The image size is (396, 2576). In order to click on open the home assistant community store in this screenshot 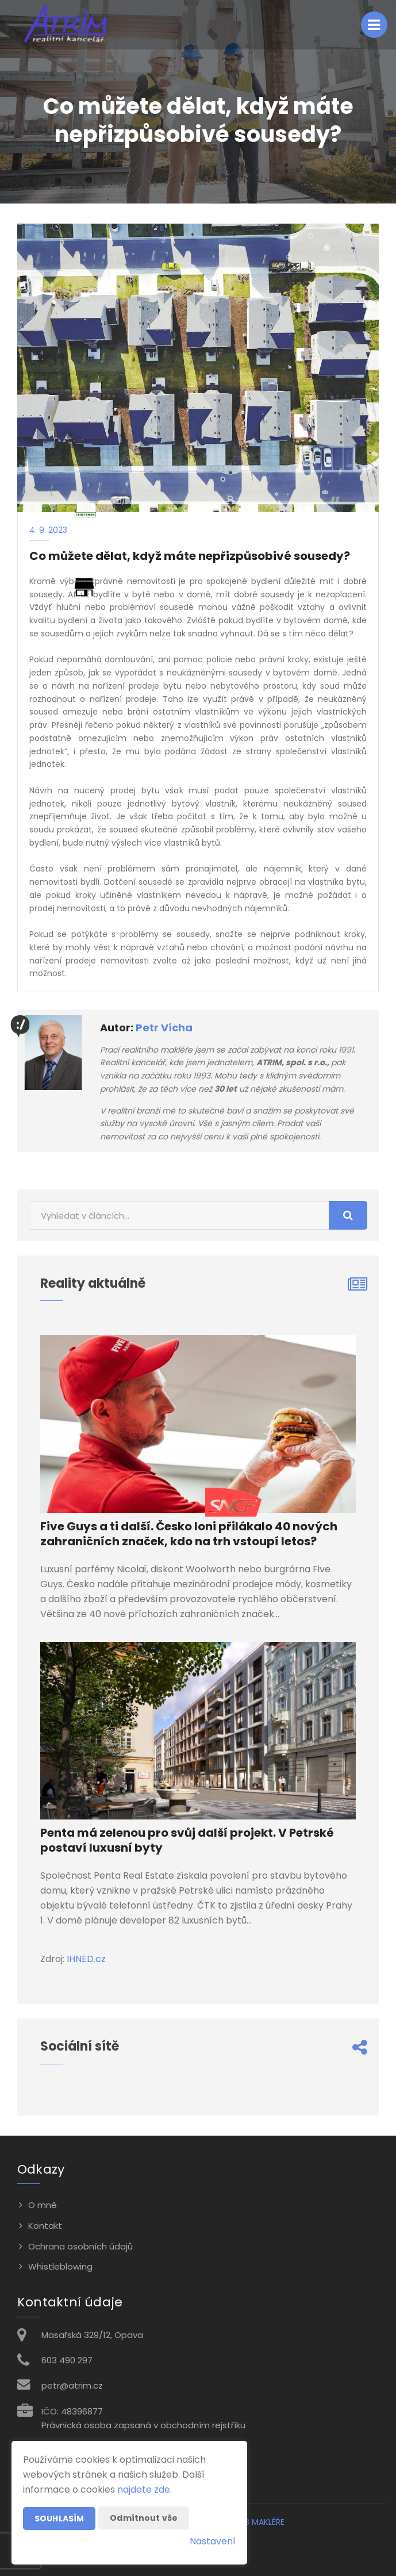, I will do `click(84, 587)`.